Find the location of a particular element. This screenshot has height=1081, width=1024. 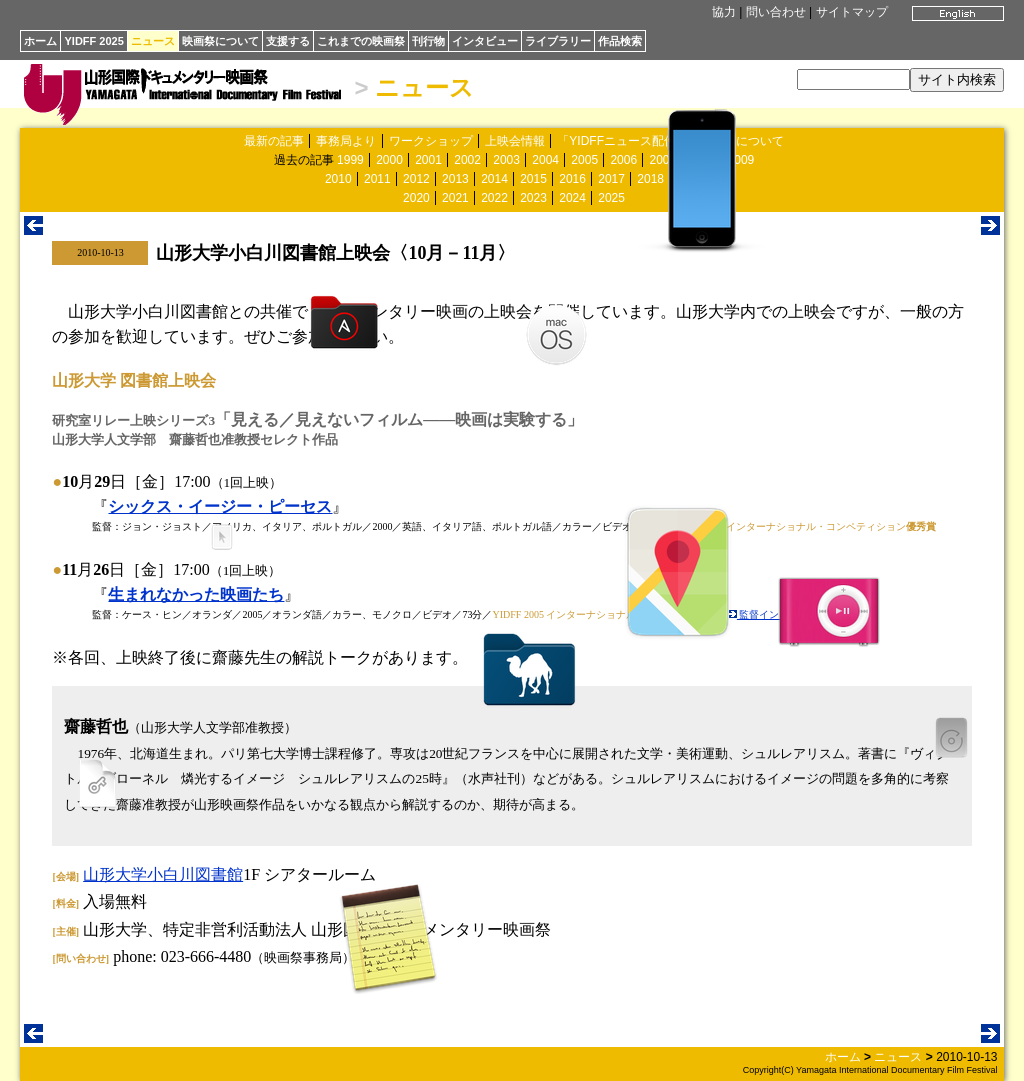

manage connected iPod Touch device is located at coordinates (702, 181).